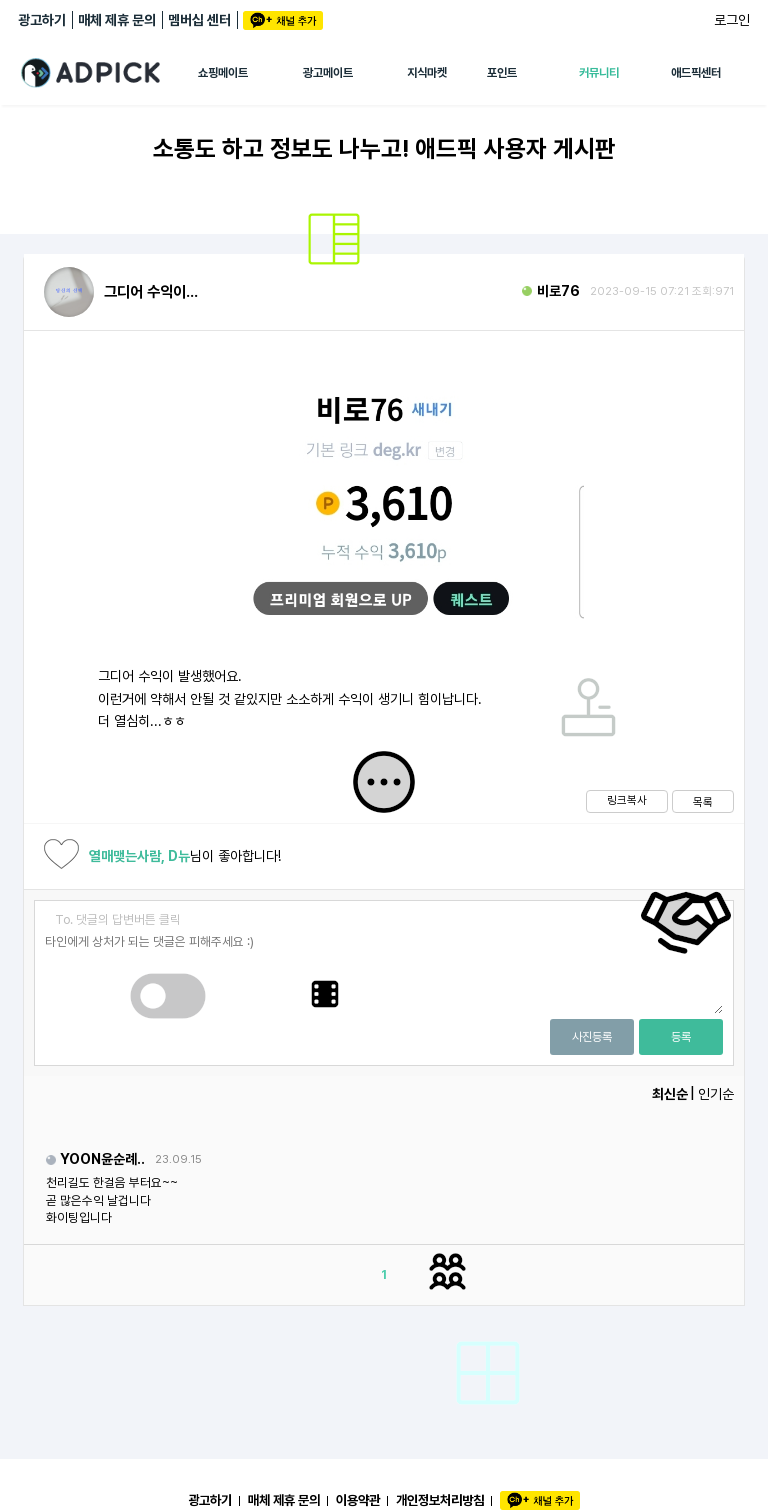 The width and height of the screenshot is (768, 1512). I want to click on view all team members, so click(447, 1271).